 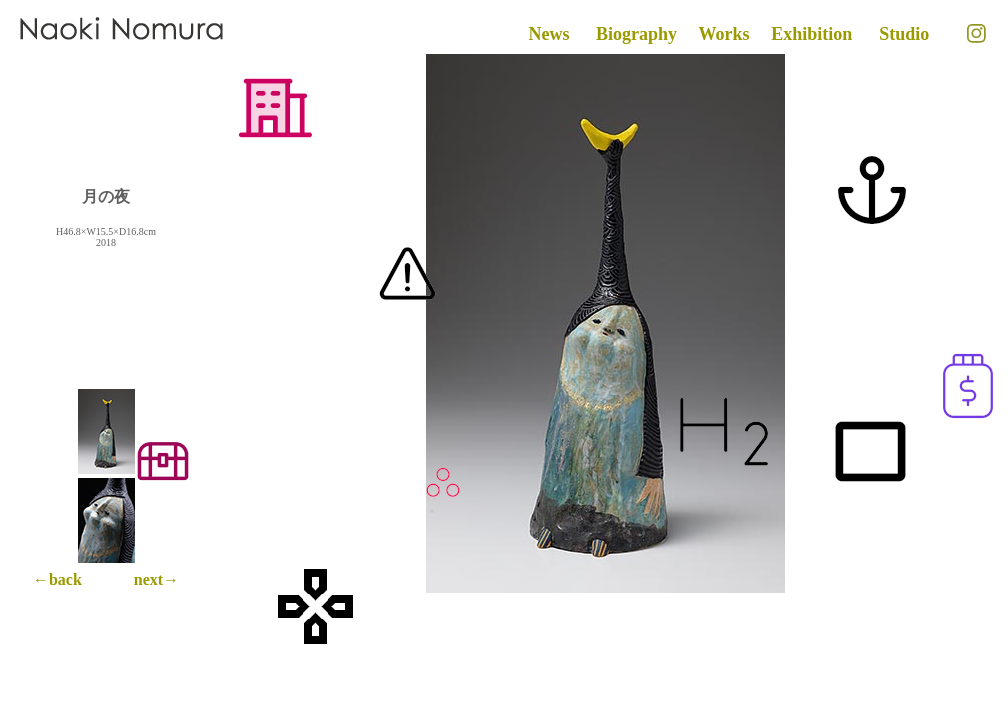 I want to click on indicates a warning or caution state, so click(x=407, y=273).